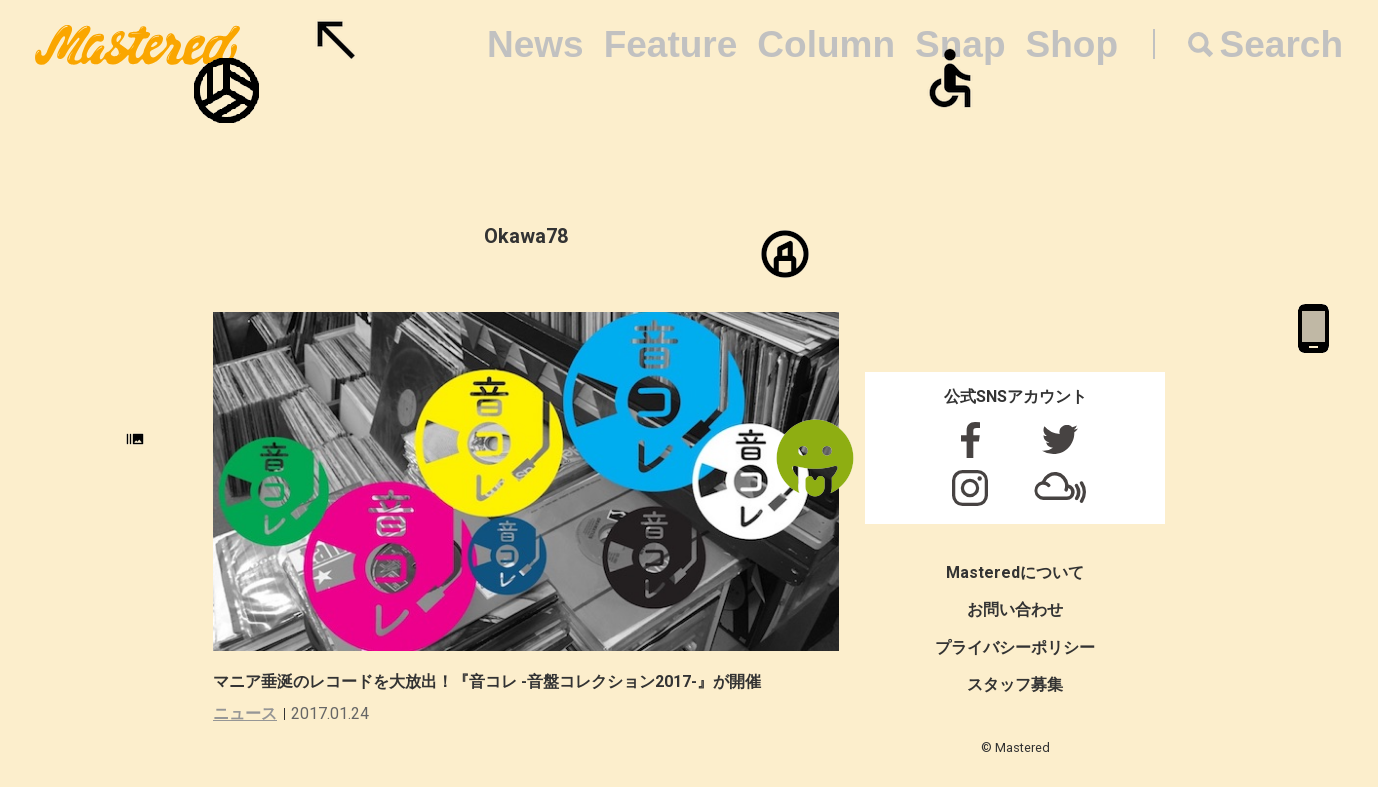 The width and height of the screenshot is (1378, 787). What do you see at coordinates (135, 439) in the screenshot?
I see `enable burst mode for rapid photo capture` at bounding box center [135, 439].